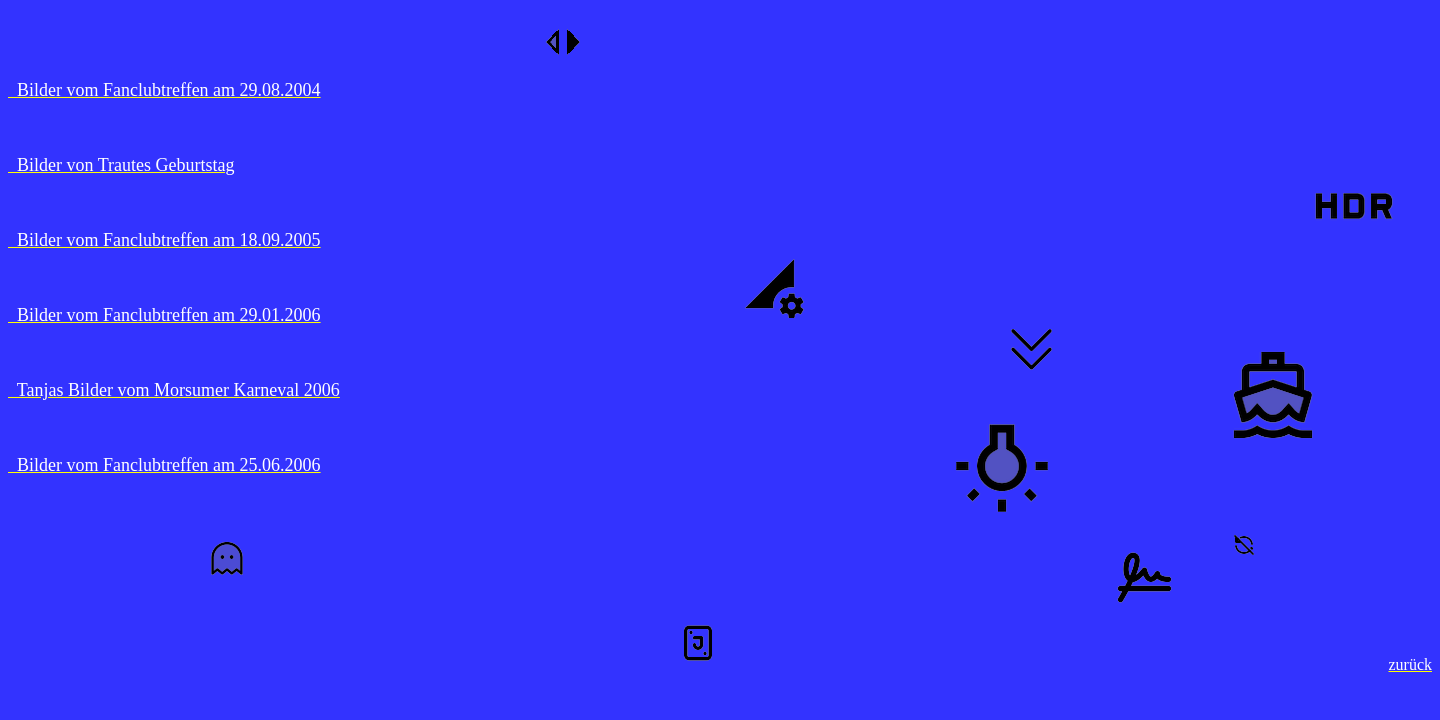 This screenshot has width=1440, height=720. Describe the element at coordinates (1273, 395) in the screenshot. I see `get directions by ferry or boat` at that location.